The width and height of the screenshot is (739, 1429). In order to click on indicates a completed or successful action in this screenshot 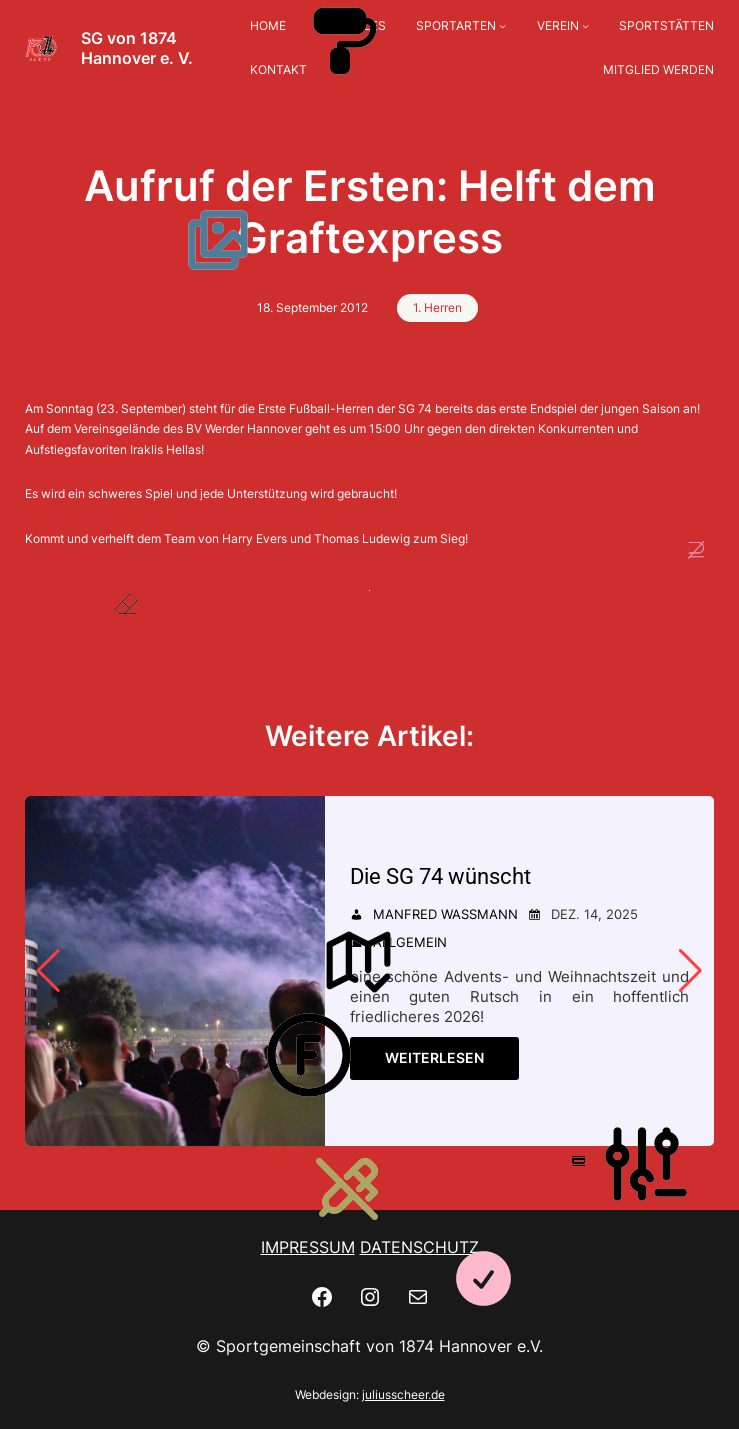, I will do `click(483, 1278)`.